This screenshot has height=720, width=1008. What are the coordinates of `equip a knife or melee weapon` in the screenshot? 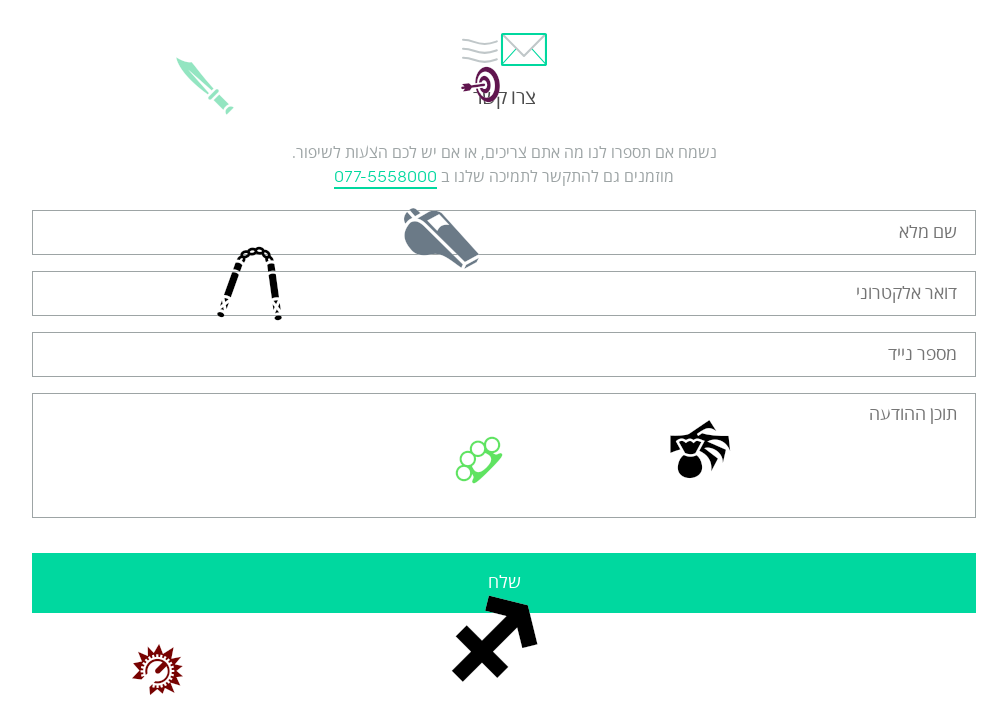 It's located at (205, 86).